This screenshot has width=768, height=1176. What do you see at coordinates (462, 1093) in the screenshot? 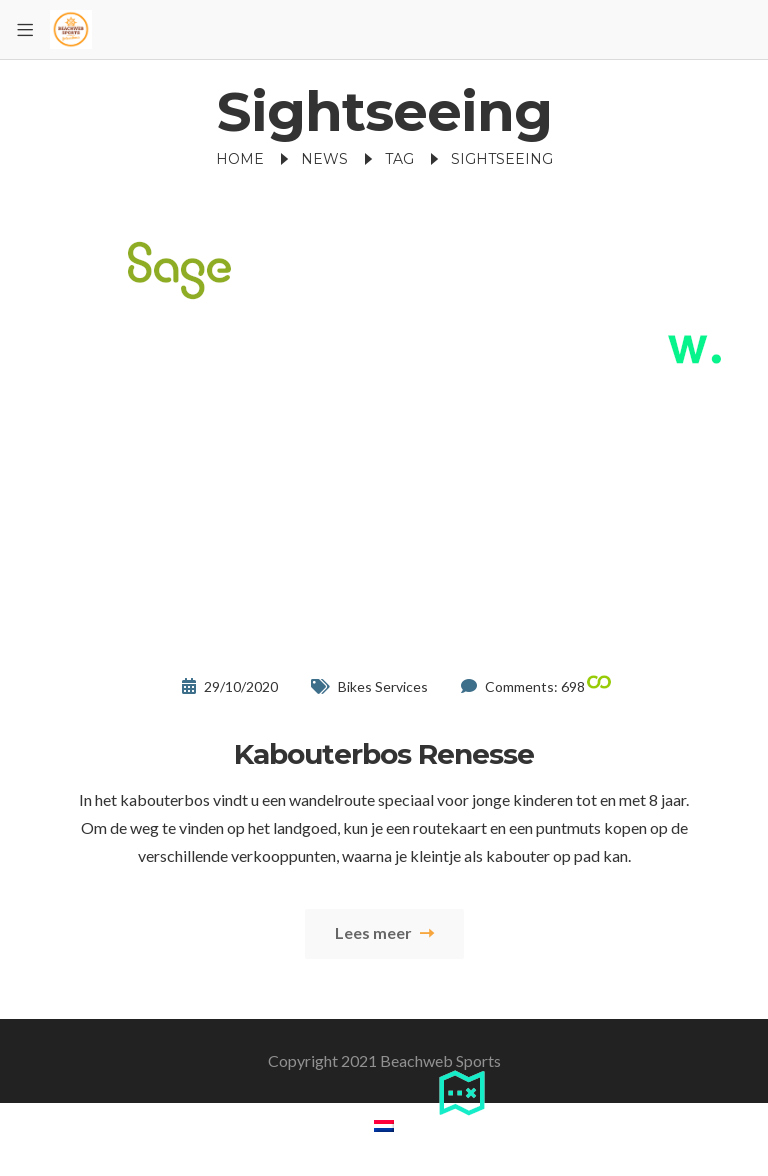
I see `view treasure map or hidden location` at bounding box center [462, 1093].